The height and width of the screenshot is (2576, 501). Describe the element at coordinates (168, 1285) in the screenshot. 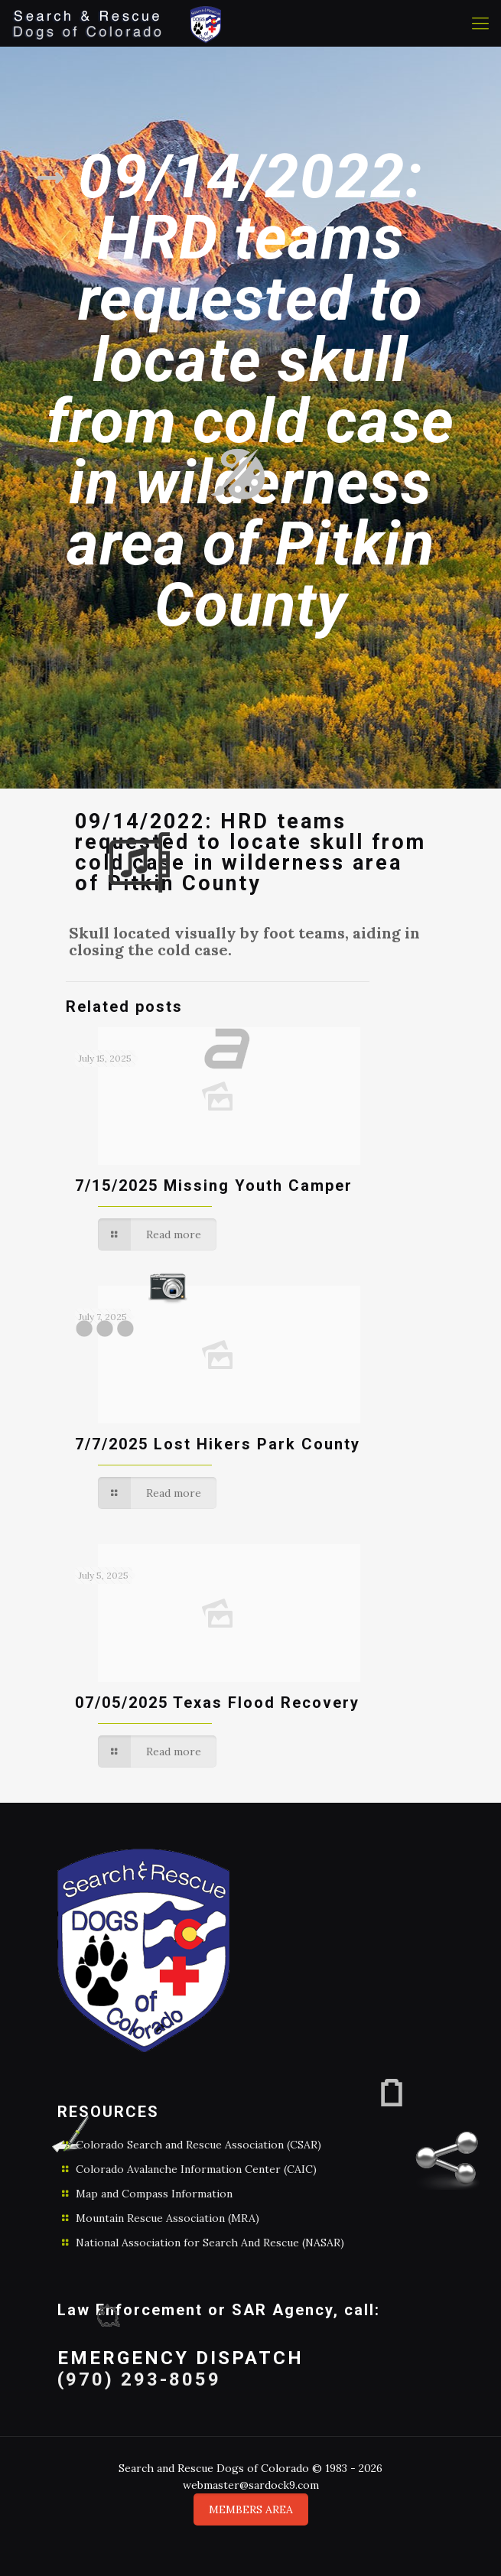

I see `open camera to take a photo` at that location.